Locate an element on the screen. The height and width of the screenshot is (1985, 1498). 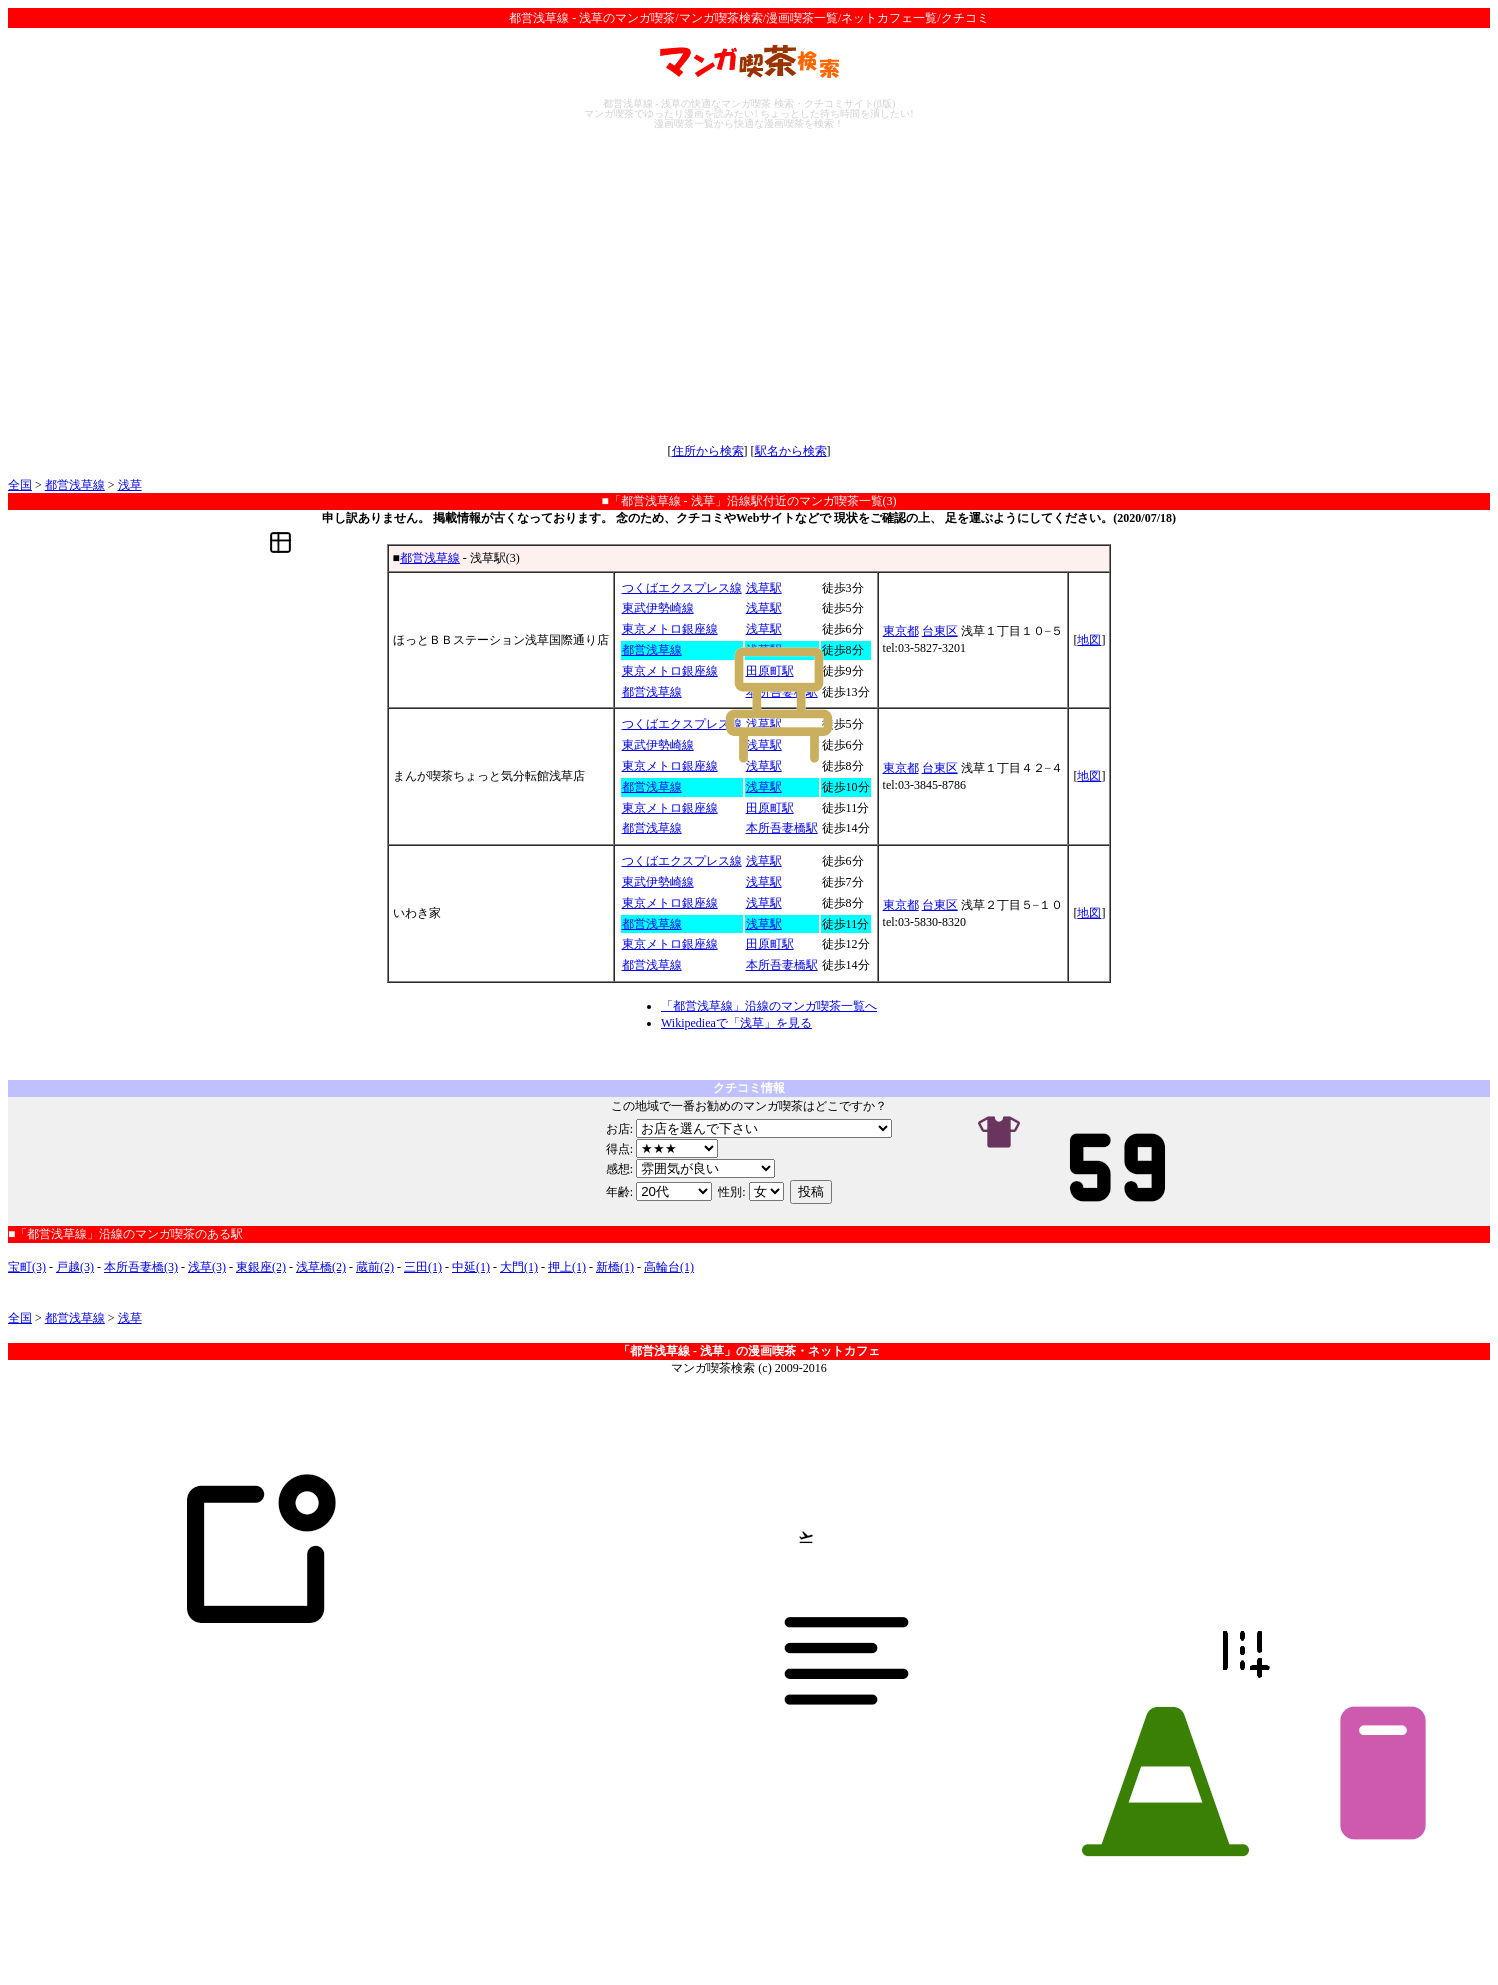
browse furniture or seating options is located at coordinates (779, 705).